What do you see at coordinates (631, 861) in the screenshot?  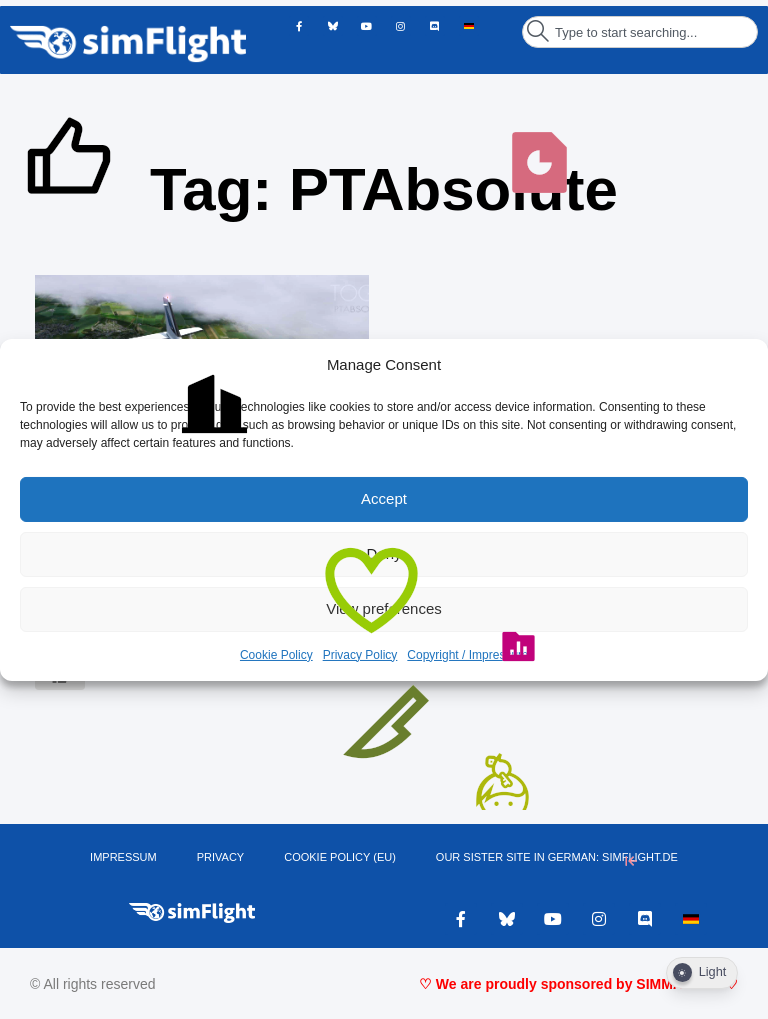 I see `collapse panel to the left` at bounding box center [631, 861].